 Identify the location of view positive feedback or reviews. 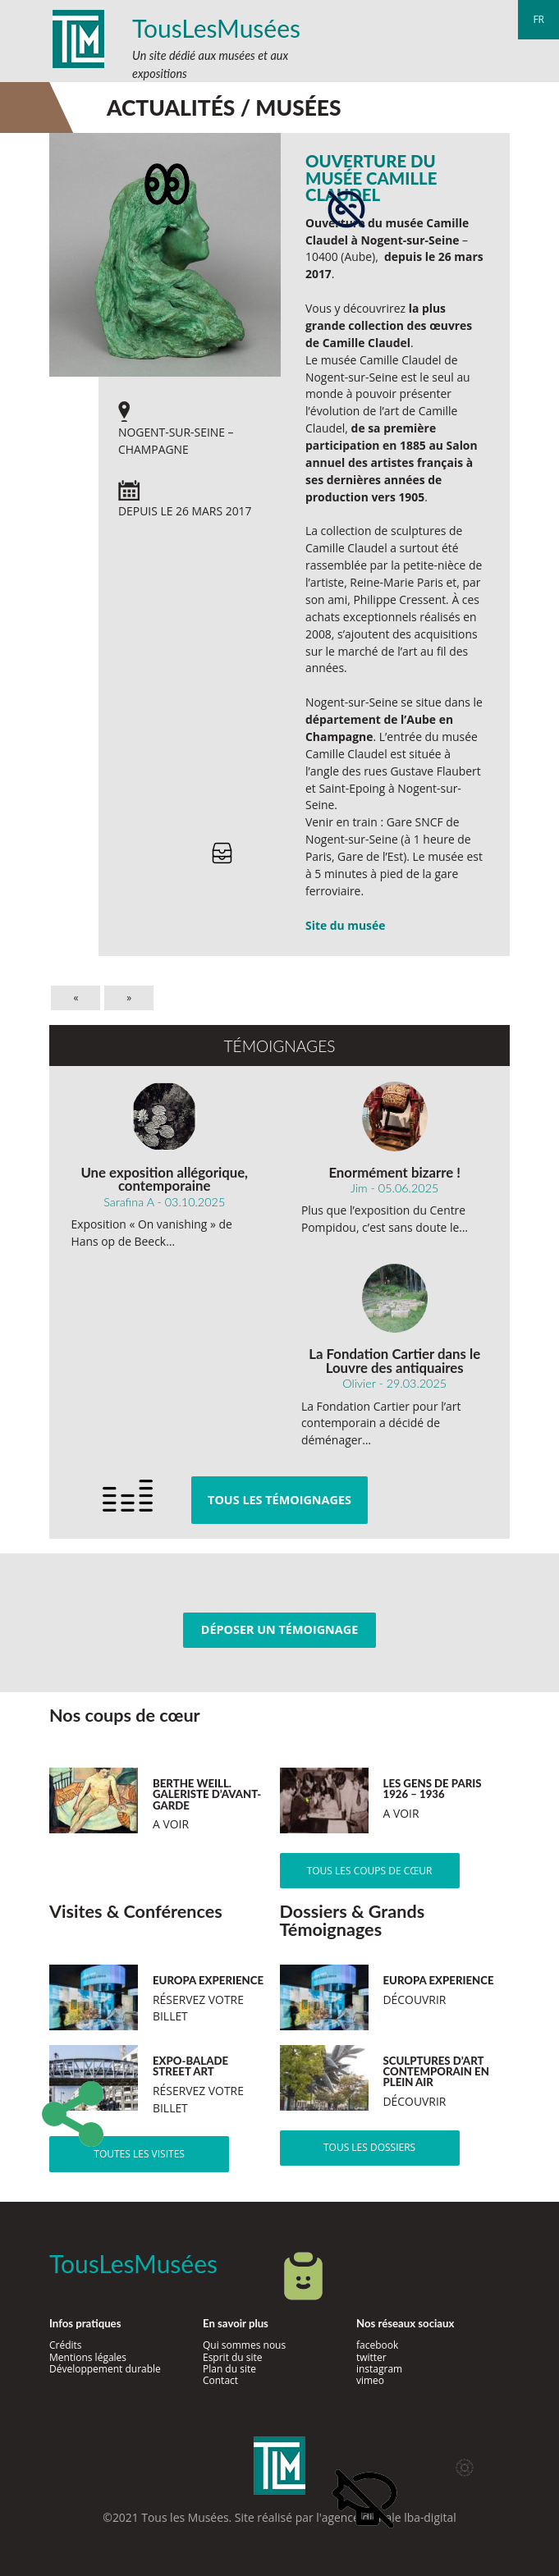
(303, 2276).